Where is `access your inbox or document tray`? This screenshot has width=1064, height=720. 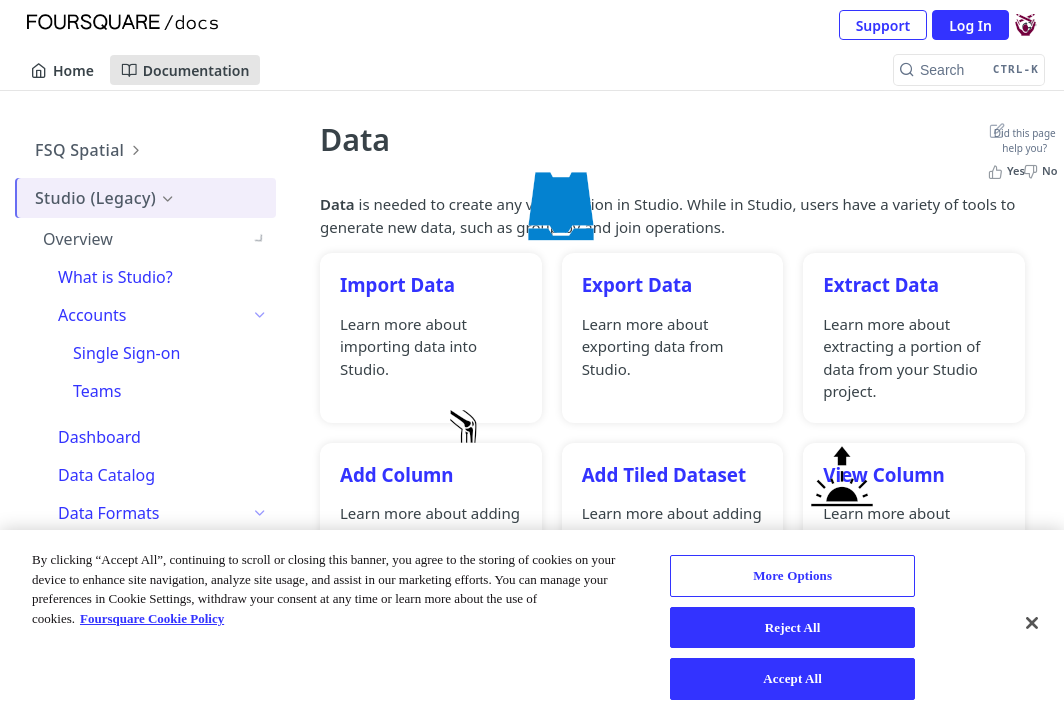 access your inbox or document tray is located at coordinates (561, 205).